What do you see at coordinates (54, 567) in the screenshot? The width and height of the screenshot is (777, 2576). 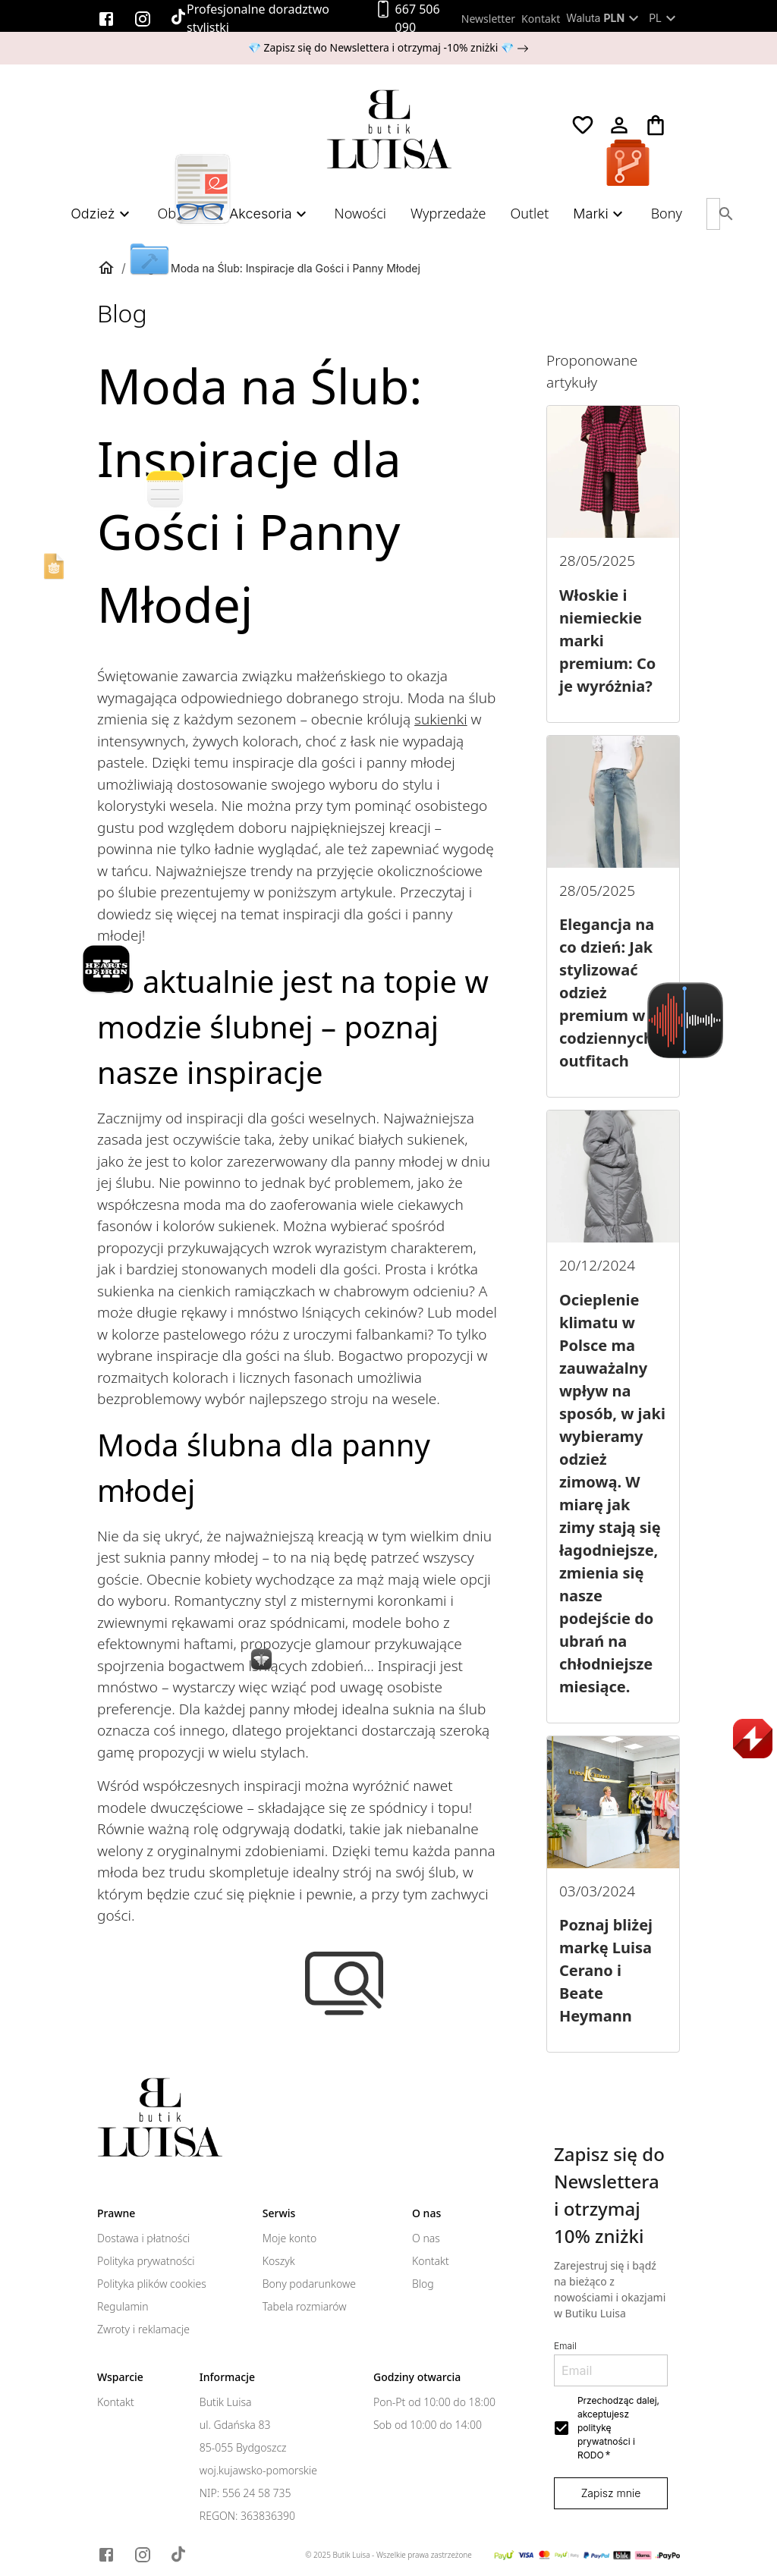 I see `godot engine resource file` at bounding box center [54, 567].